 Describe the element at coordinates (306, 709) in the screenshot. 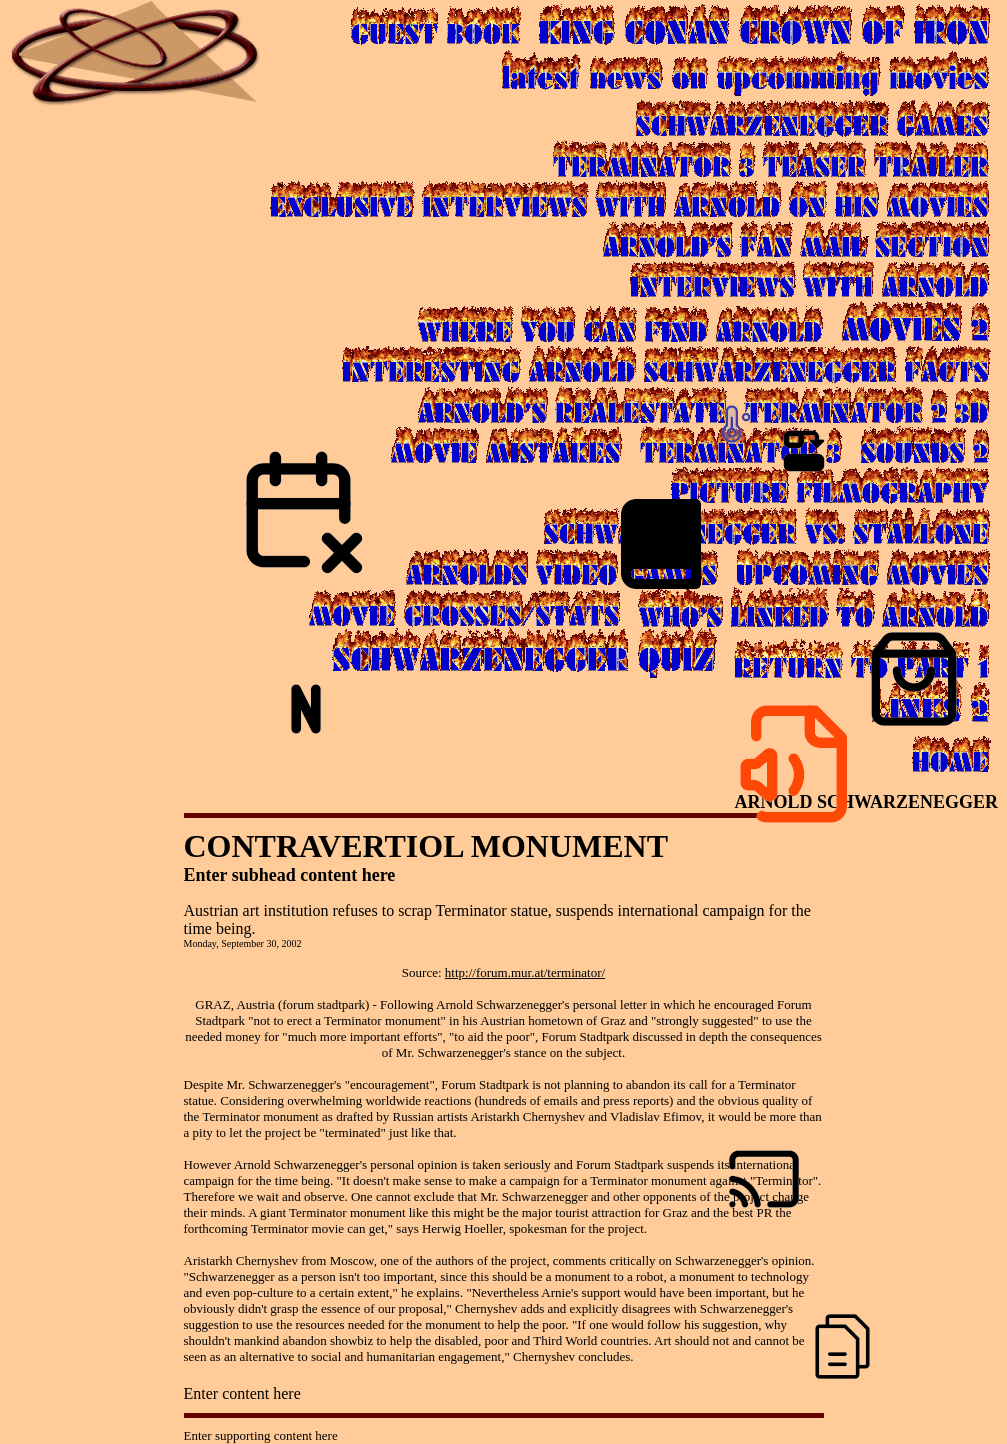

I see `indicates an item starting with the letter n` at that location.